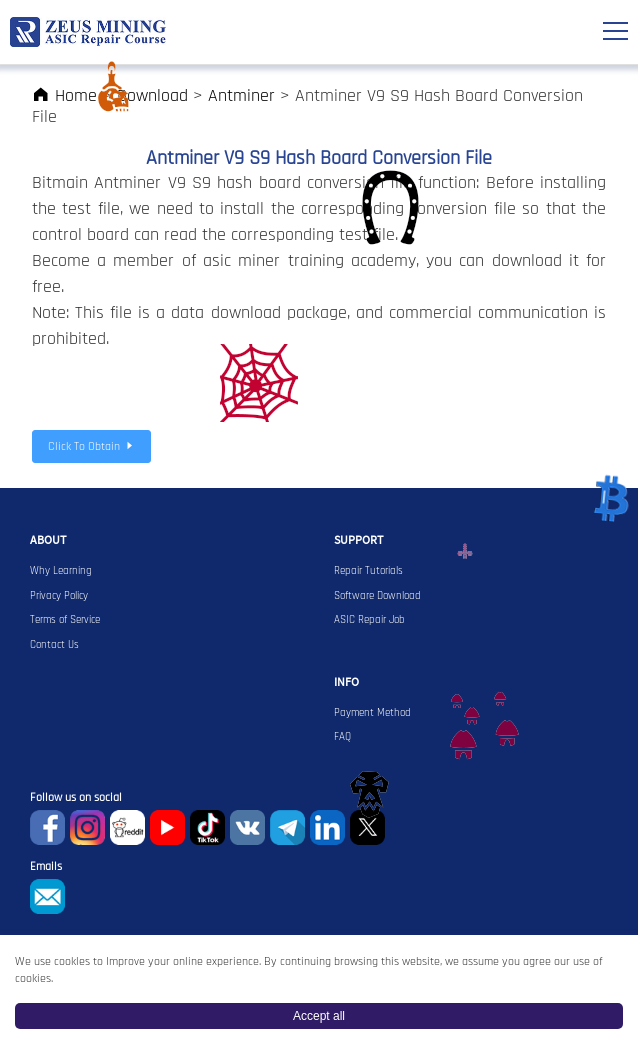 This screenshot has width=638, height=1056. What do you see at coordinates (369, 794) in the screenshot?
I see `indicates a death or game over state` at bounding box center [369, 794].